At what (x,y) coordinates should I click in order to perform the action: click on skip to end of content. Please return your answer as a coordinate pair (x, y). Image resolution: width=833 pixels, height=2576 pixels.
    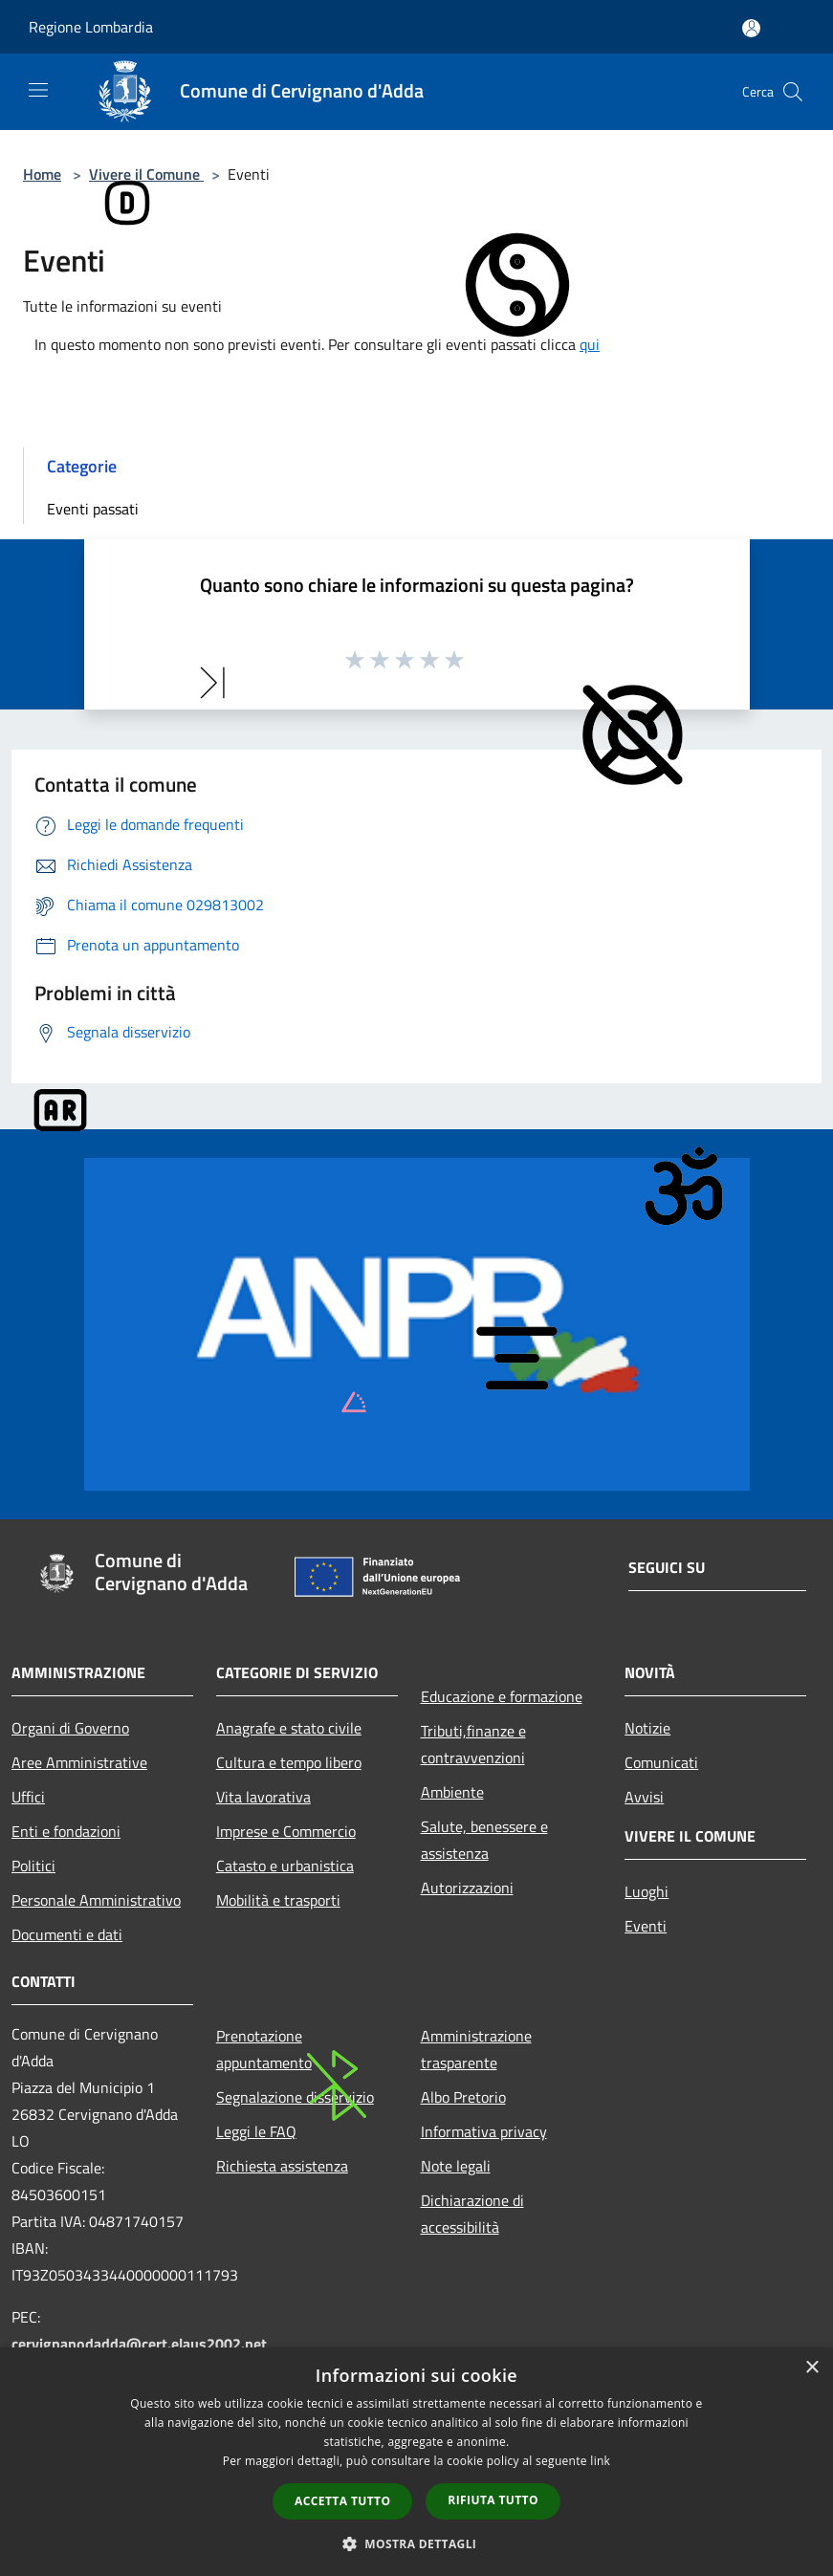
    Looking at the image, I should click on (213, 683).